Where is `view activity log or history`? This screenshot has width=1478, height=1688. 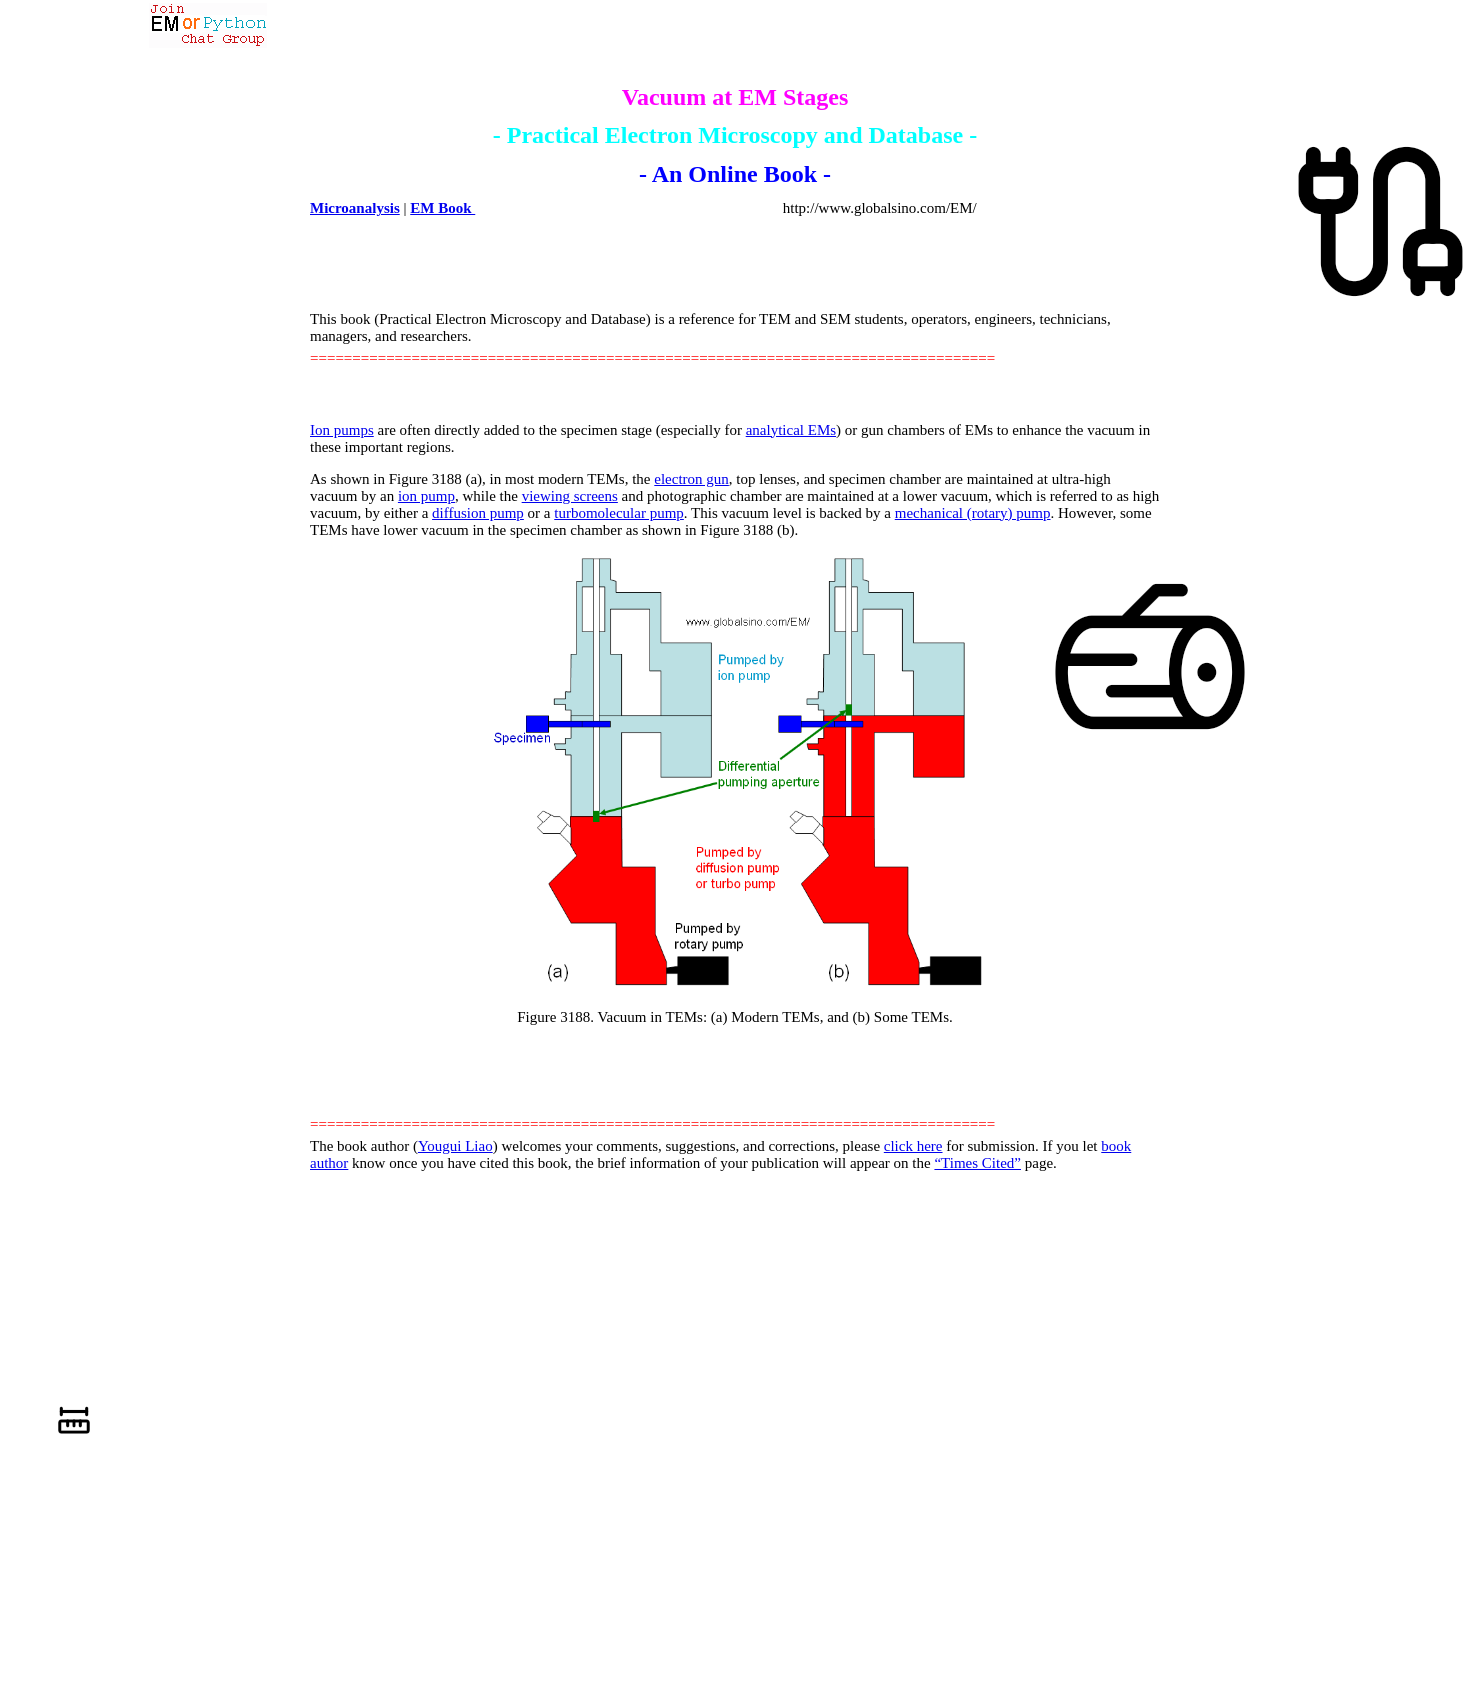
view activity log or history is located at coordinates (1150, 666).